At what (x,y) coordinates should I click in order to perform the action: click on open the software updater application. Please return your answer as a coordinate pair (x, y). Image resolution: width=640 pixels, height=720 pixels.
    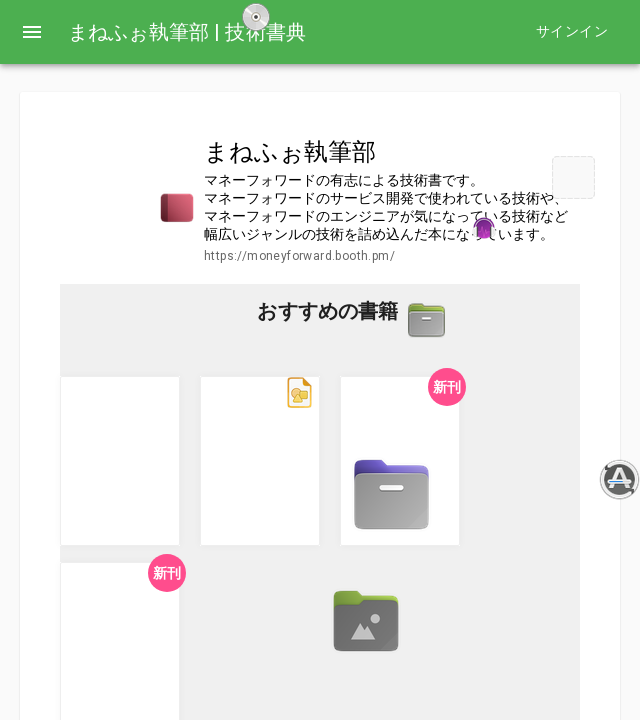
    Looking at the image, I should click on (619, 479).